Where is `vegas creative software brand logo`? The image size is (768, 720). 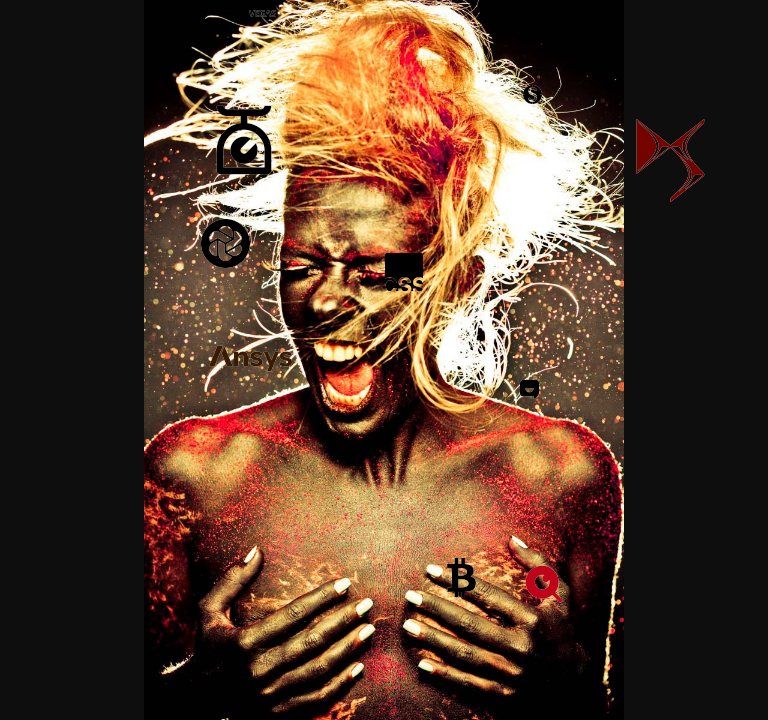 vegas creative software brand logo is located at coordinates (262, 13).